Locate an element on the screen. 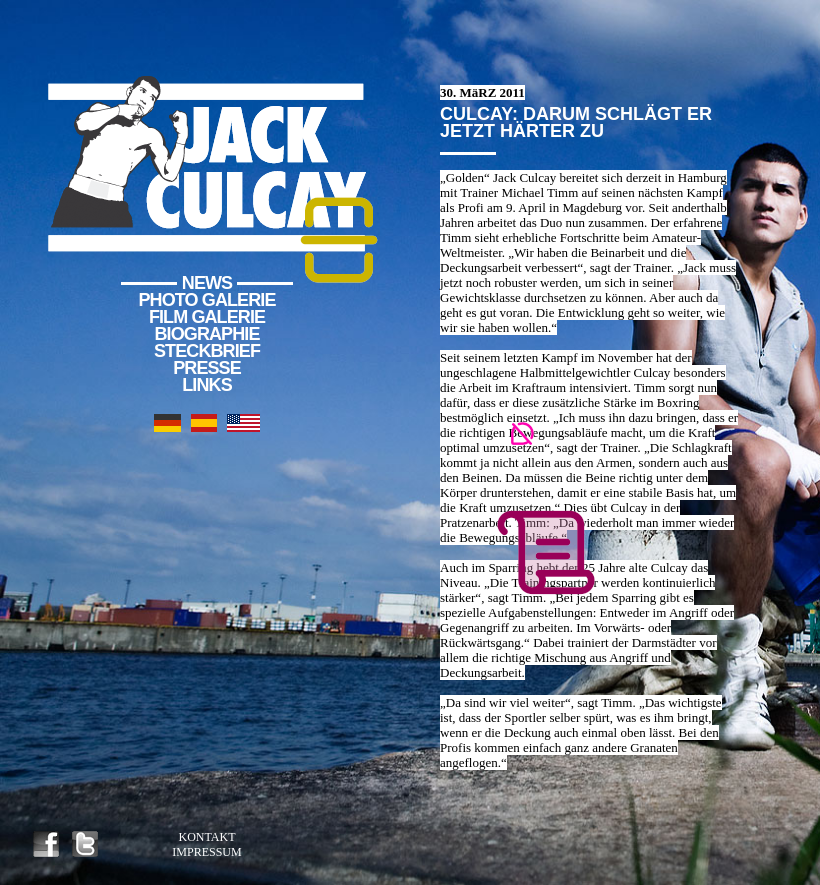  split view vertically is located at coordinates (339, 240).